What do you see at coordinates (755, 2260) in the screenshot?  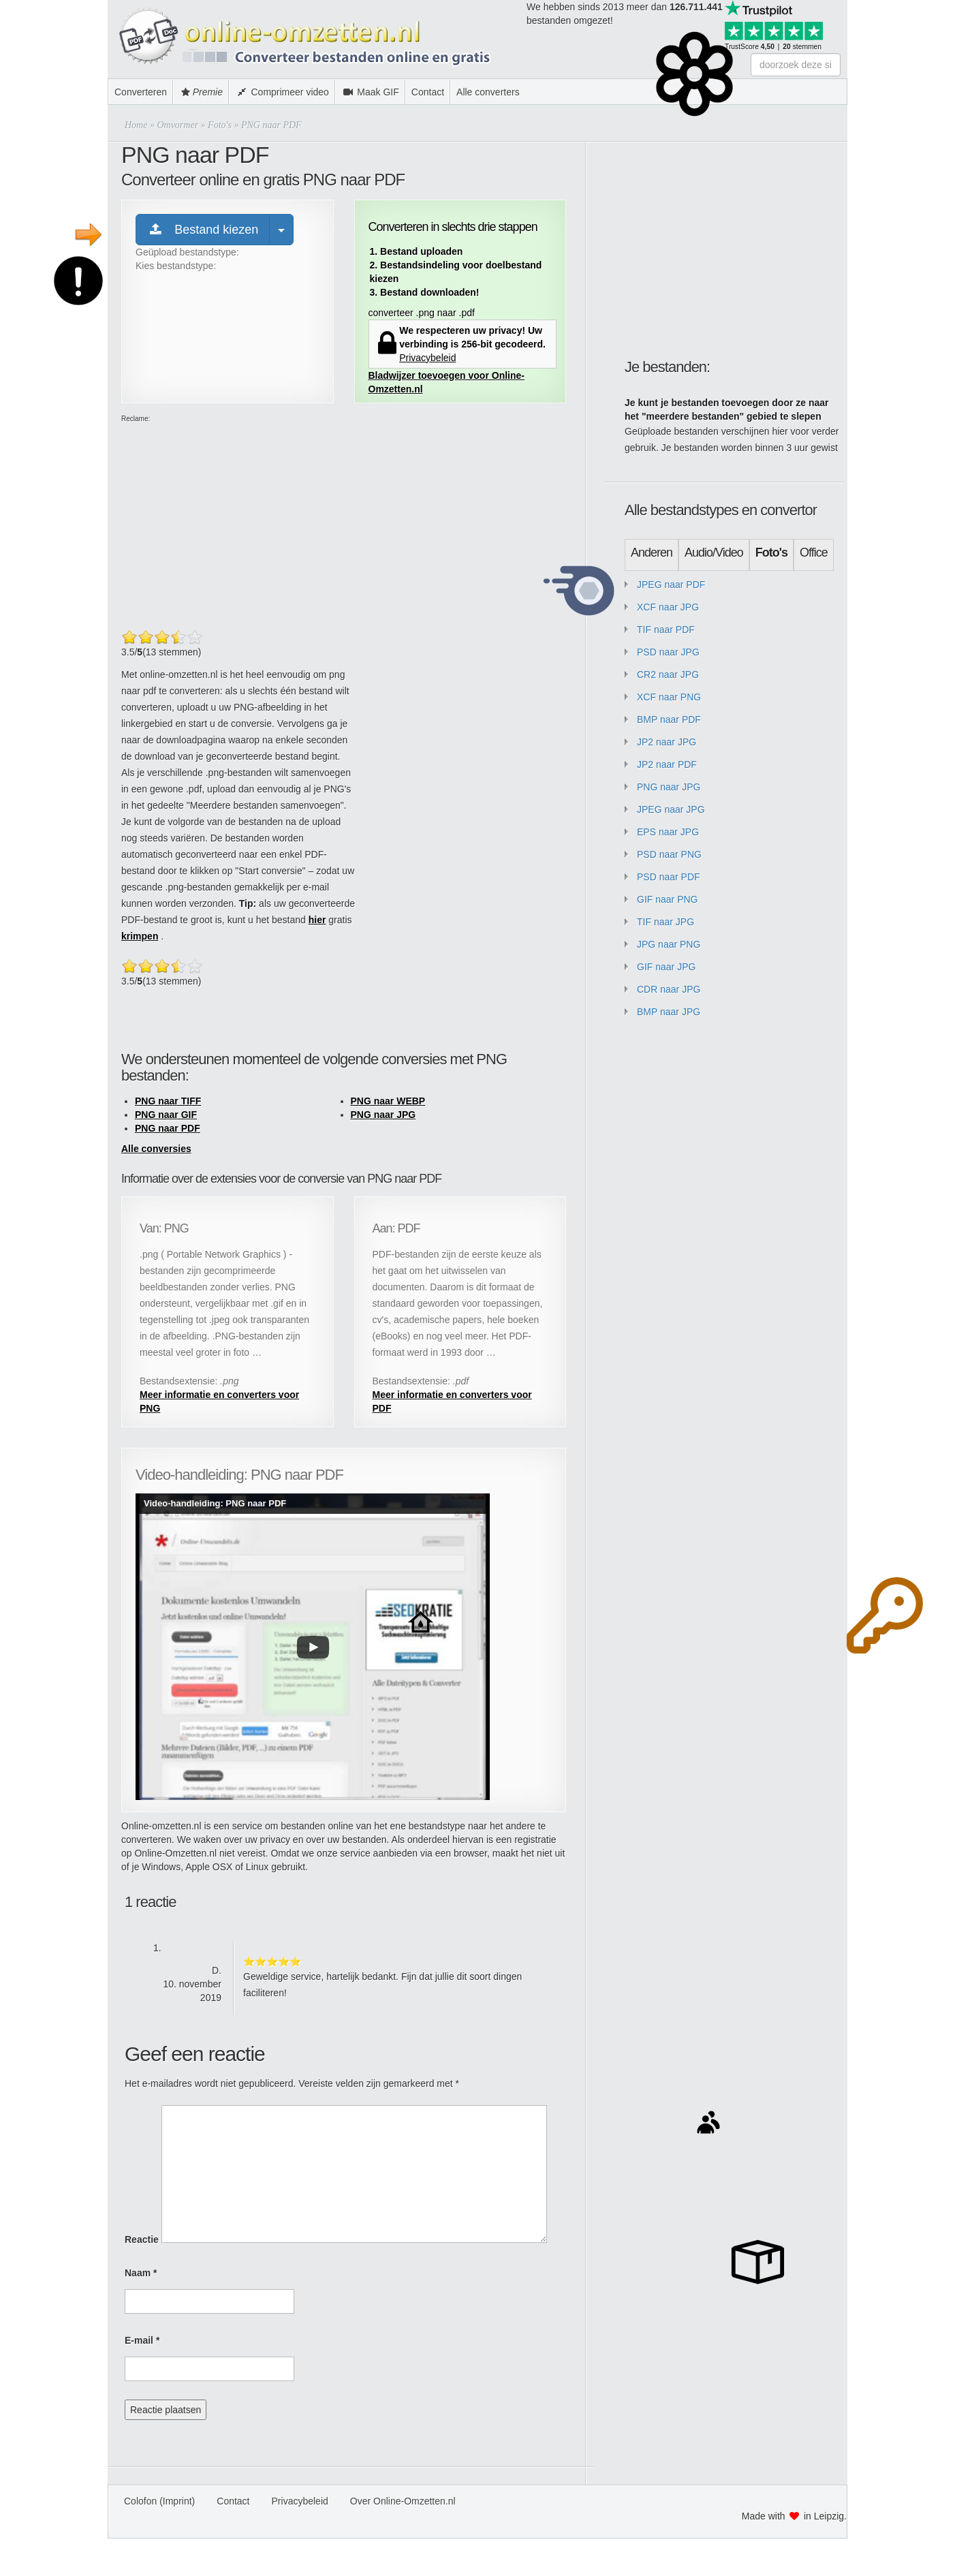 I see `view package or module contents` at bounding box center [755, 2260].